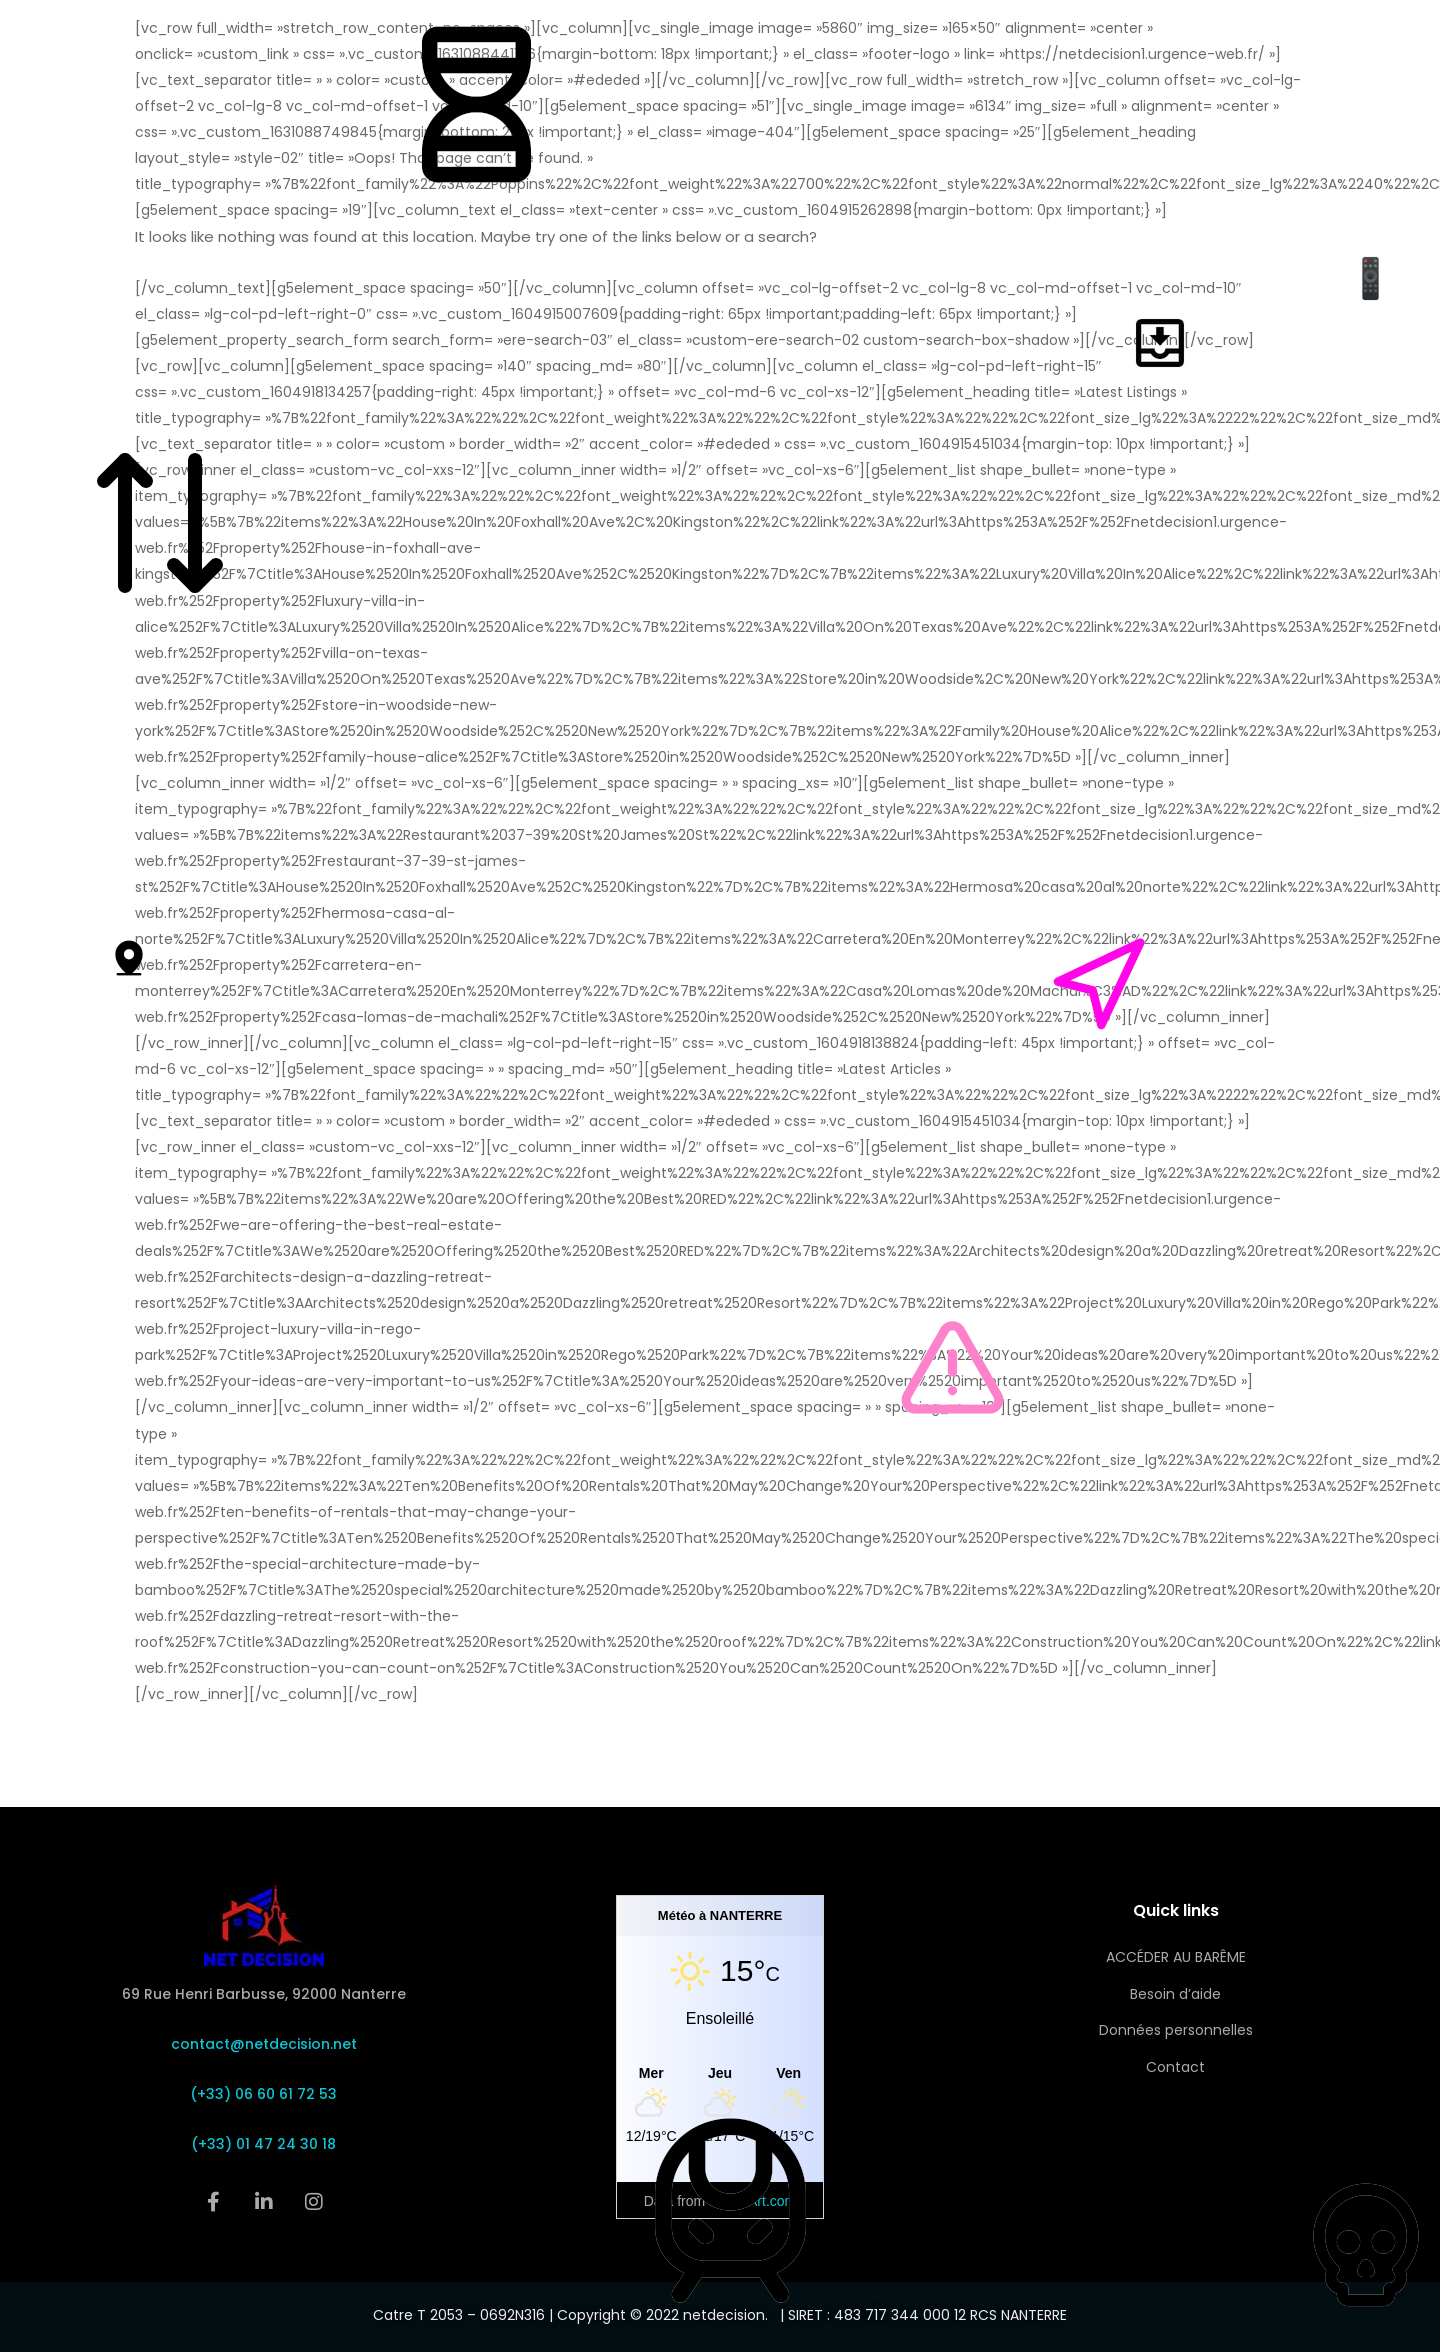 The width and height of the screenshot is (1440, 2352). Describe the element at coordinates (952, 1367) in the screenshot. I see `indicates a warning or alert status` at that location.